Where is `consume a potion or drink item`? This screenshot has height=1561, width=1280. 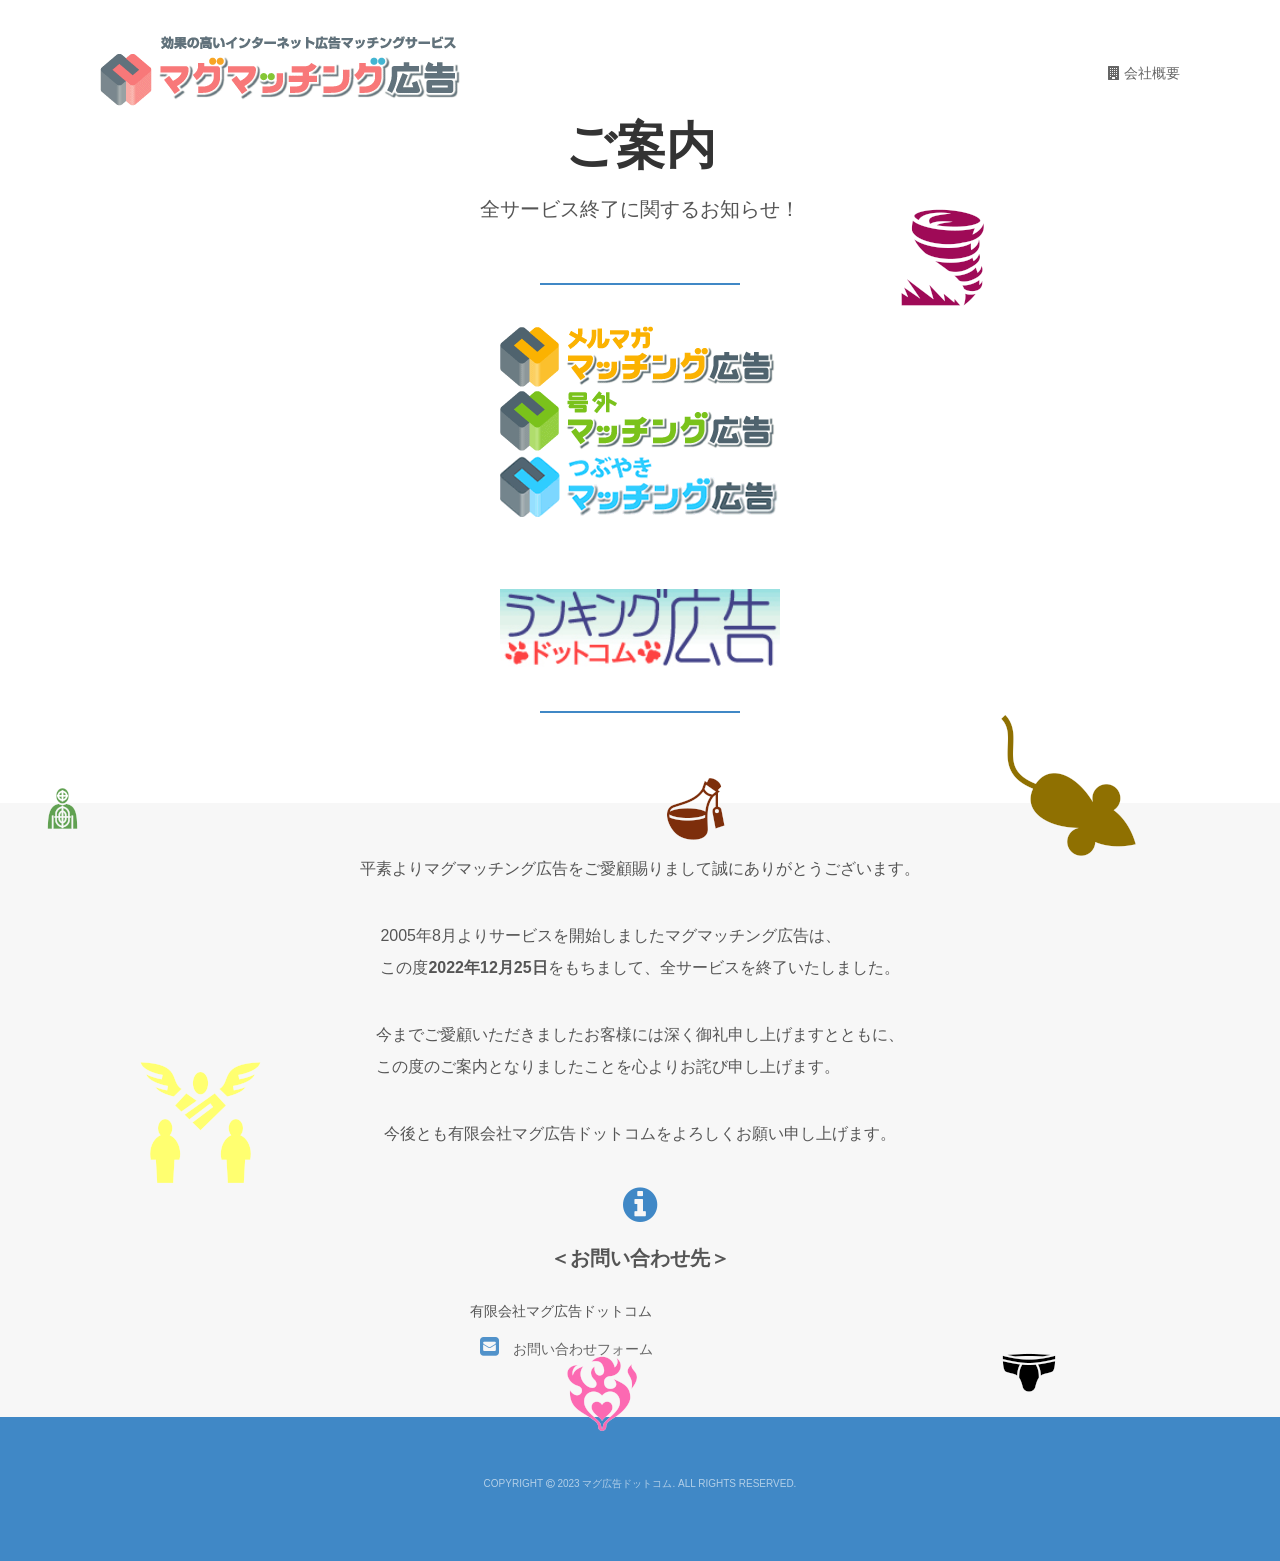
consume a potion or drink item is located at coordinates (695, 808).